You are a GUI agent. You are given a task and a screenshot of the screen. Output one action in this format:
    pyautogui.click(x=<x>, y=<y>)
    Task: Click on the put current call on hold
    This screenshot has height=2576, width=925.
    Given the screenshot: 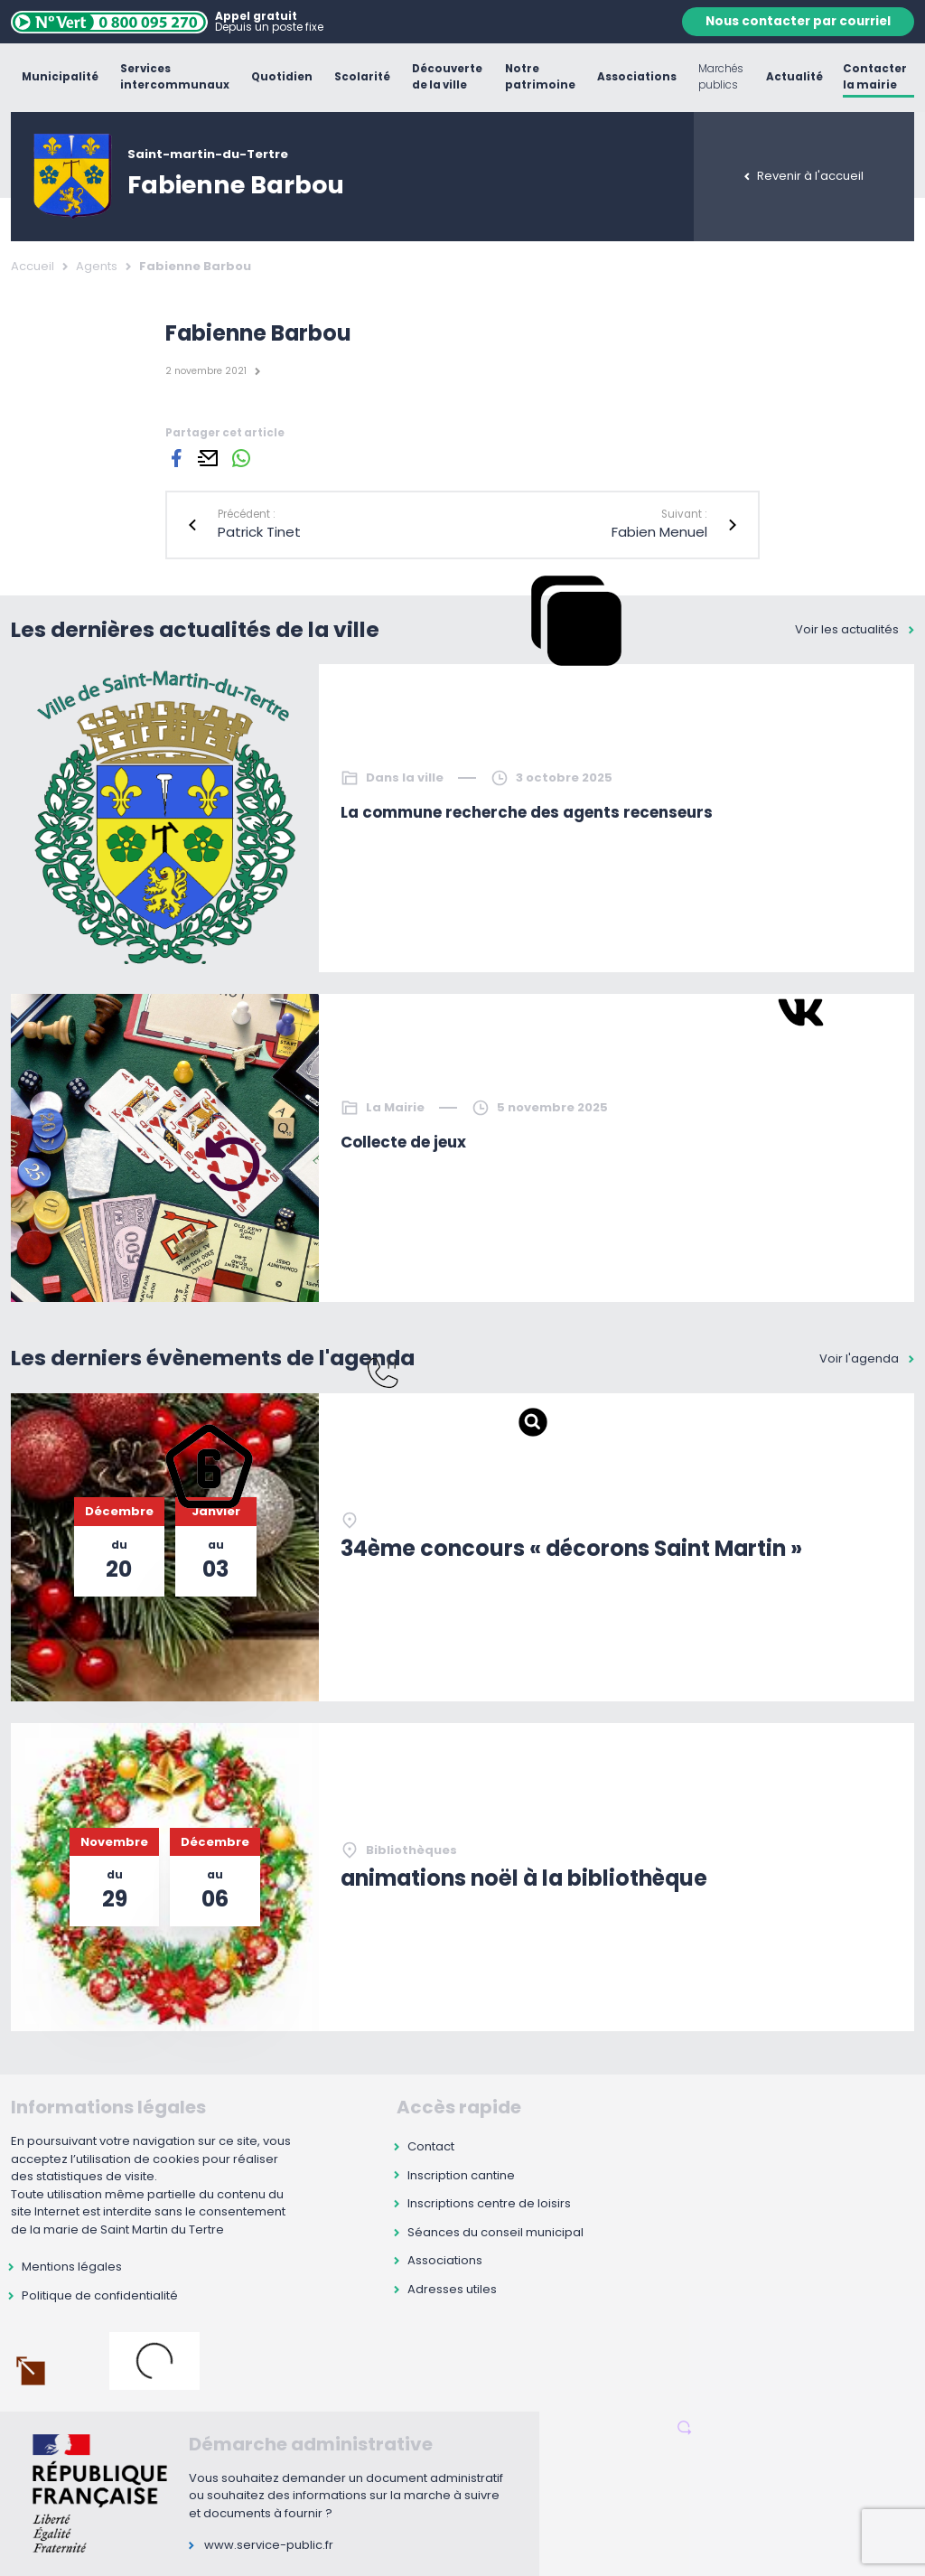 What is the action you would take?
    pyautogui.click(x=383, y=1372)
    